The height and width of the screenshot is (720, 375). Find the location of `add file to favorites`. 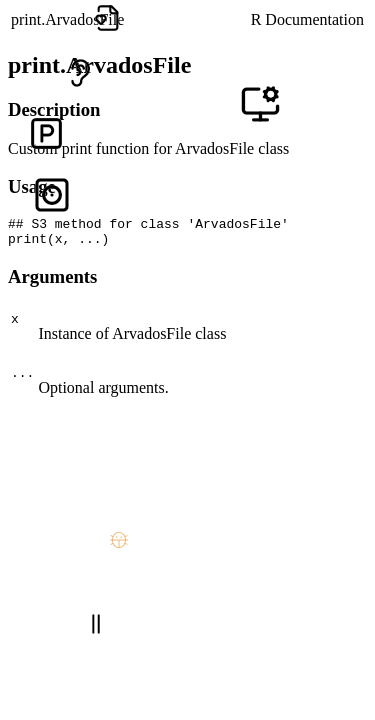

add file to favorites is located at coordinates (108, 18).